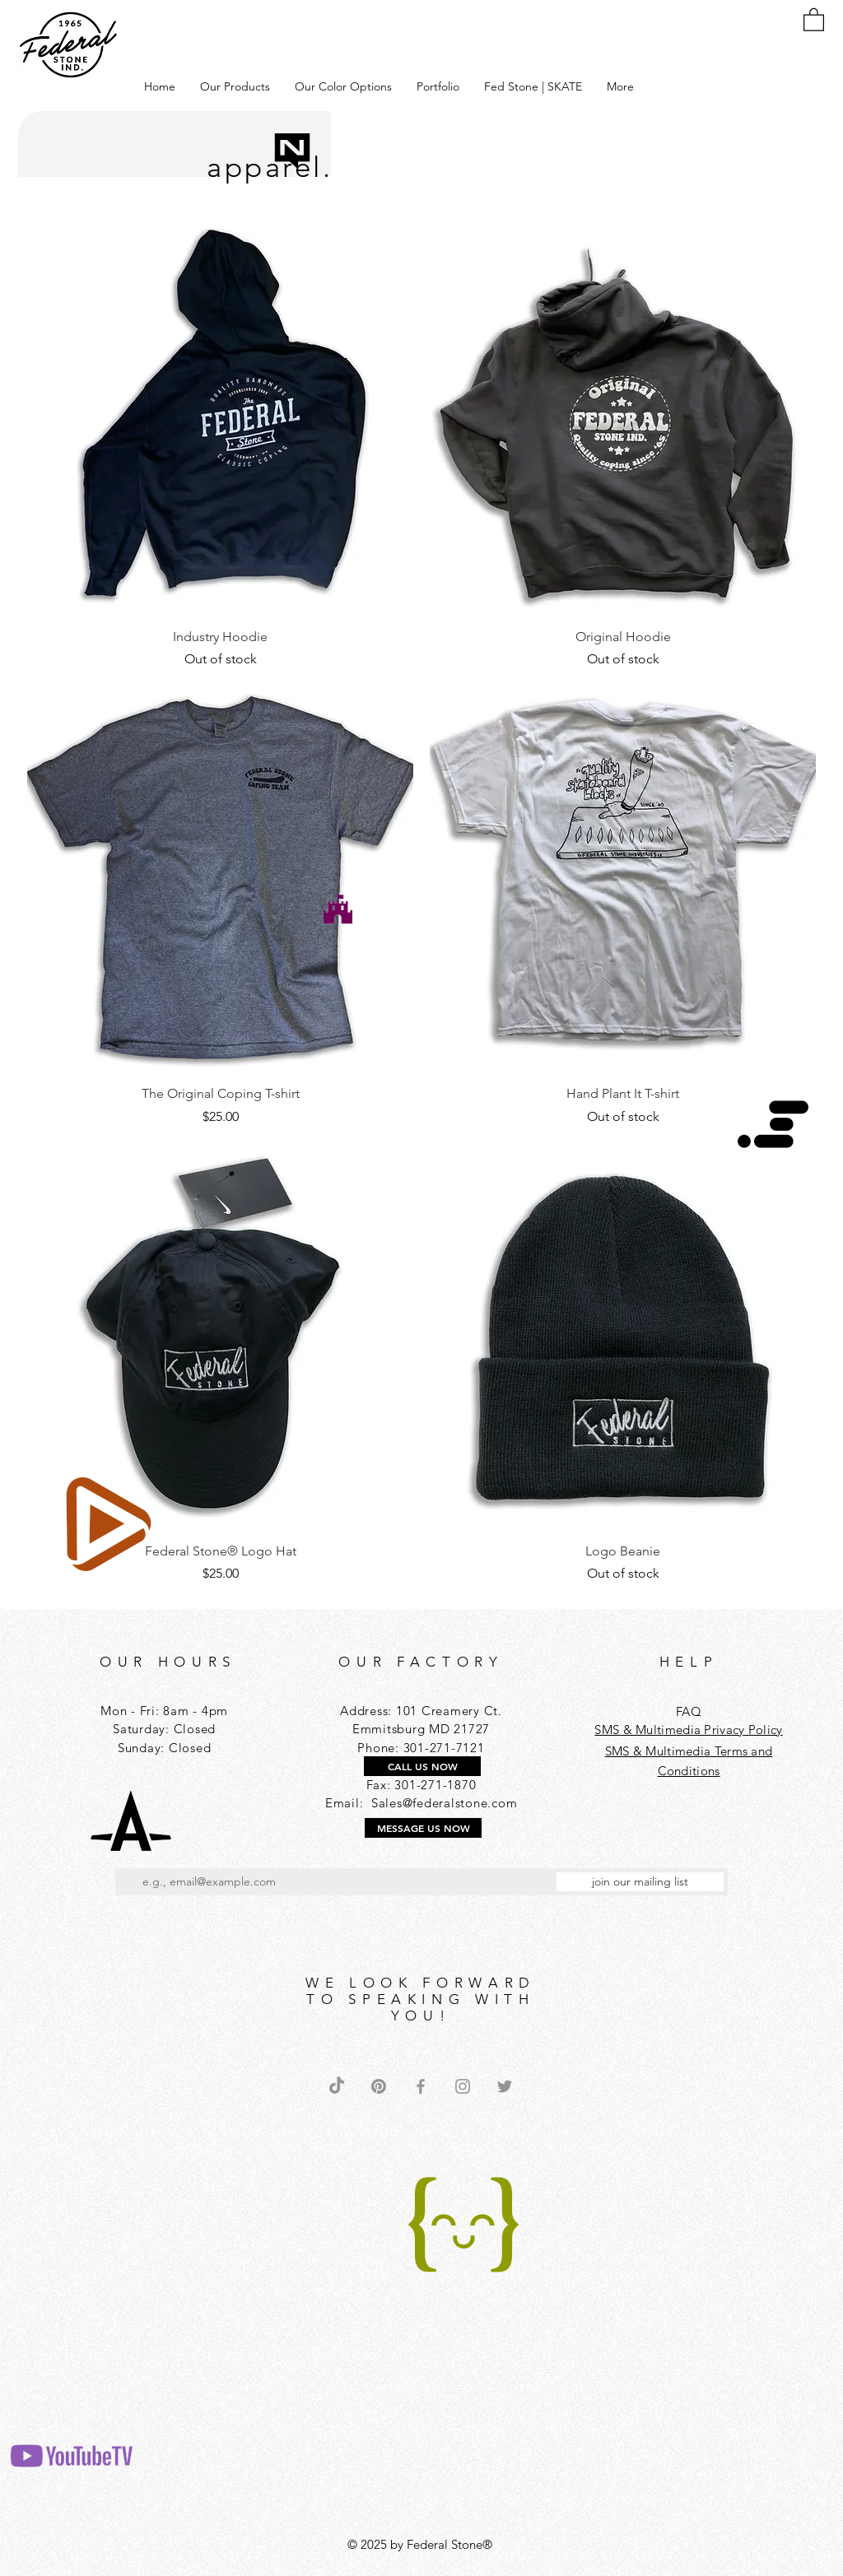  What do you see at coordinates (72, 2456) in the screenshot?
I see `open YouTube TV app` at bounding box center [72, 2456].